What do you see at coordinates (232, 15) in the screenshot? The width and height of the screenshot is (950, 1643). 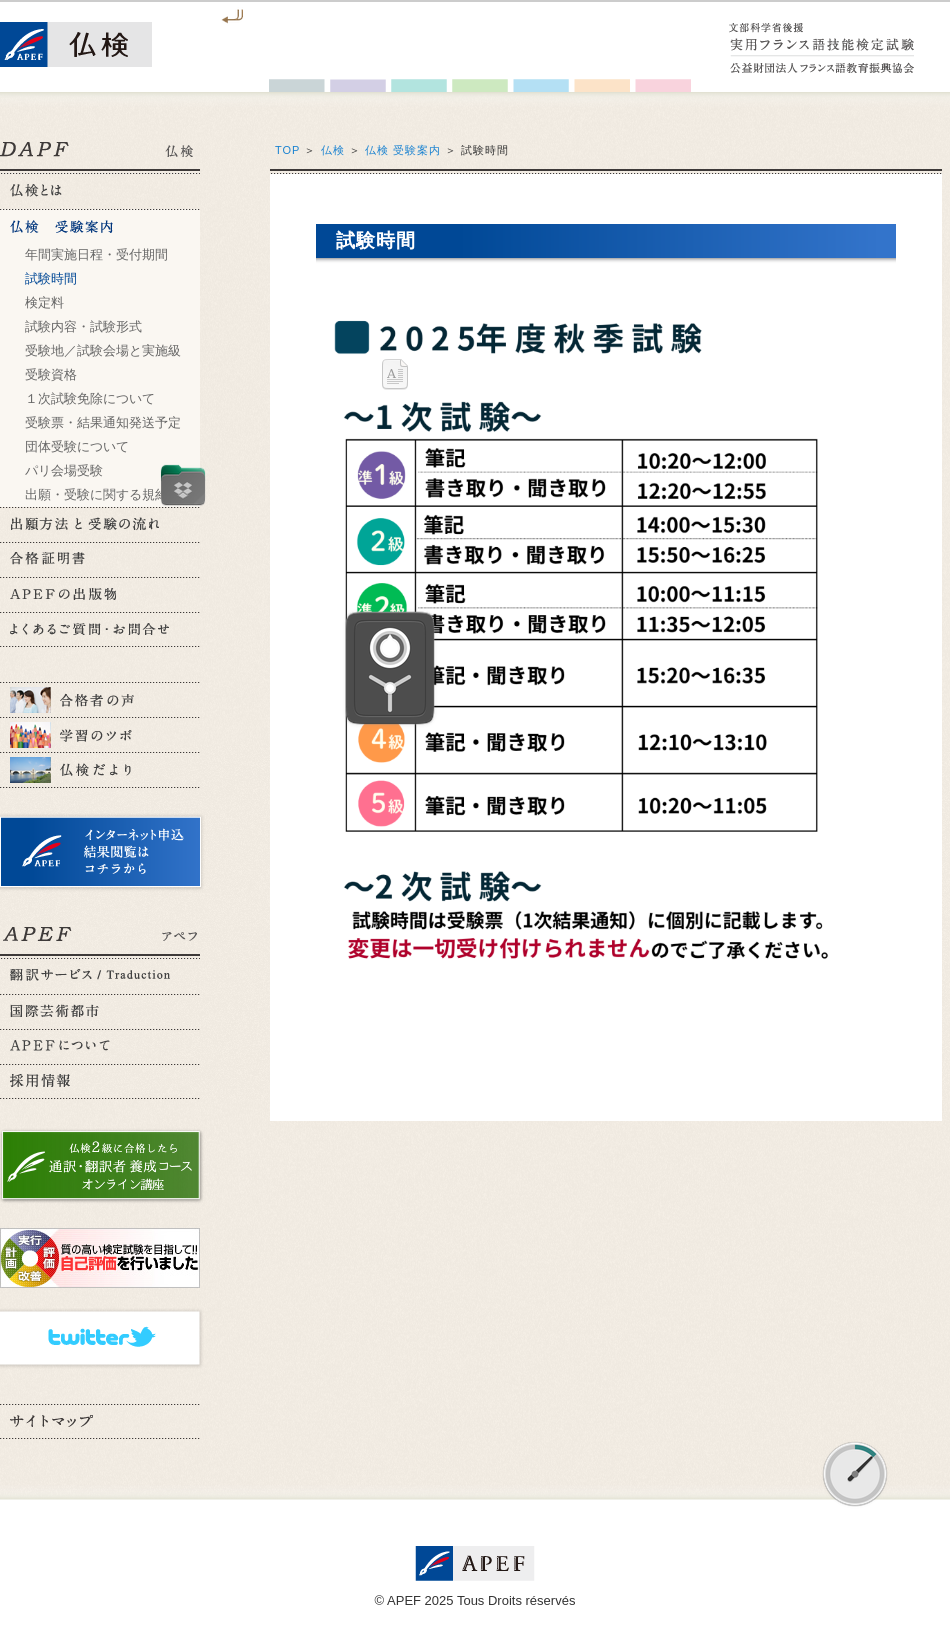 I see `reply to all recipients of an email` at bounding box center [232, 15].